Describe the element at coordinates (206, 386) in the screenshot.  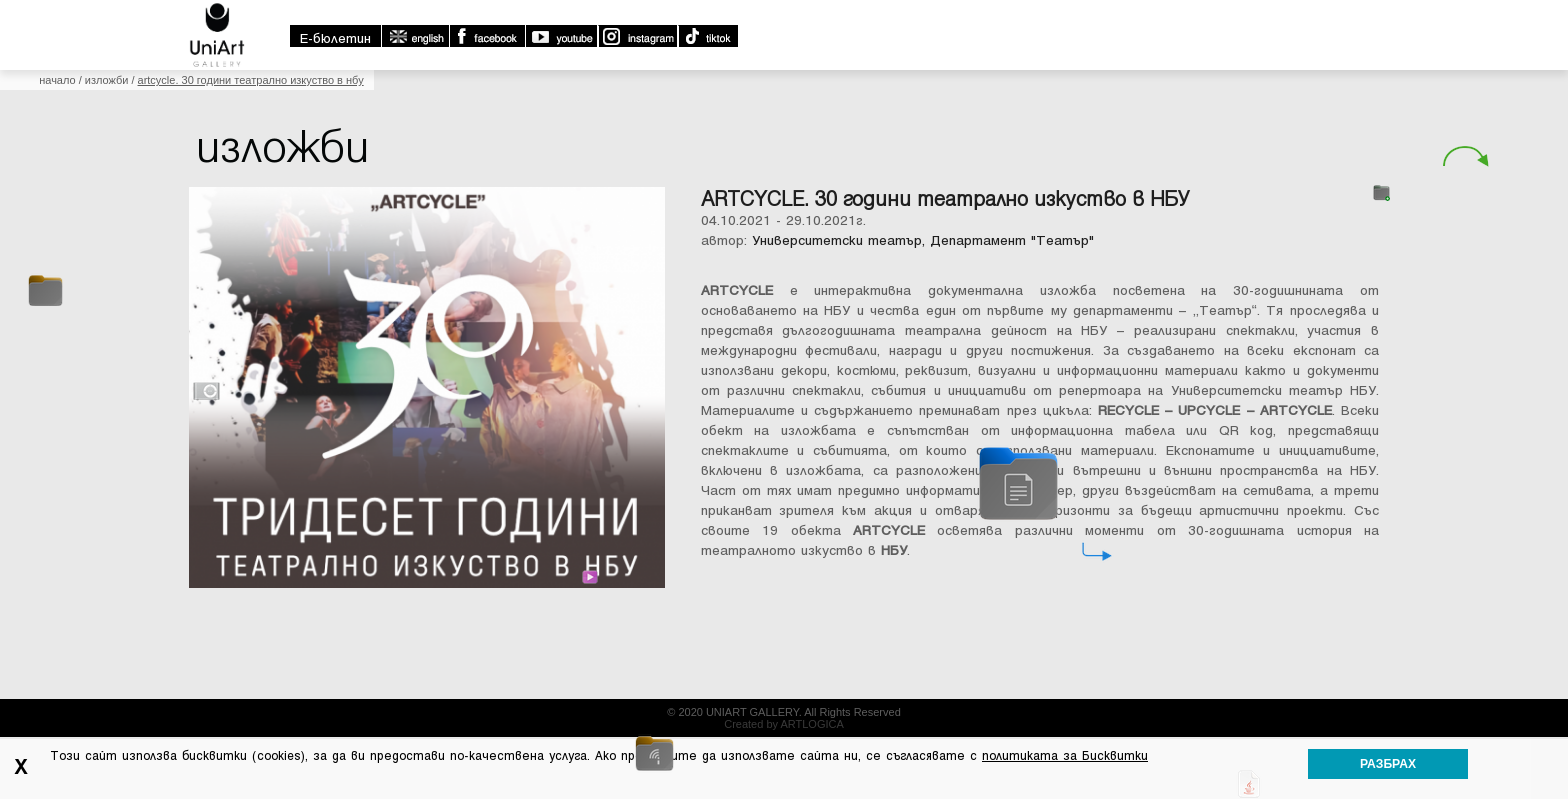
I see `iPod shuffle device connected` at that location.